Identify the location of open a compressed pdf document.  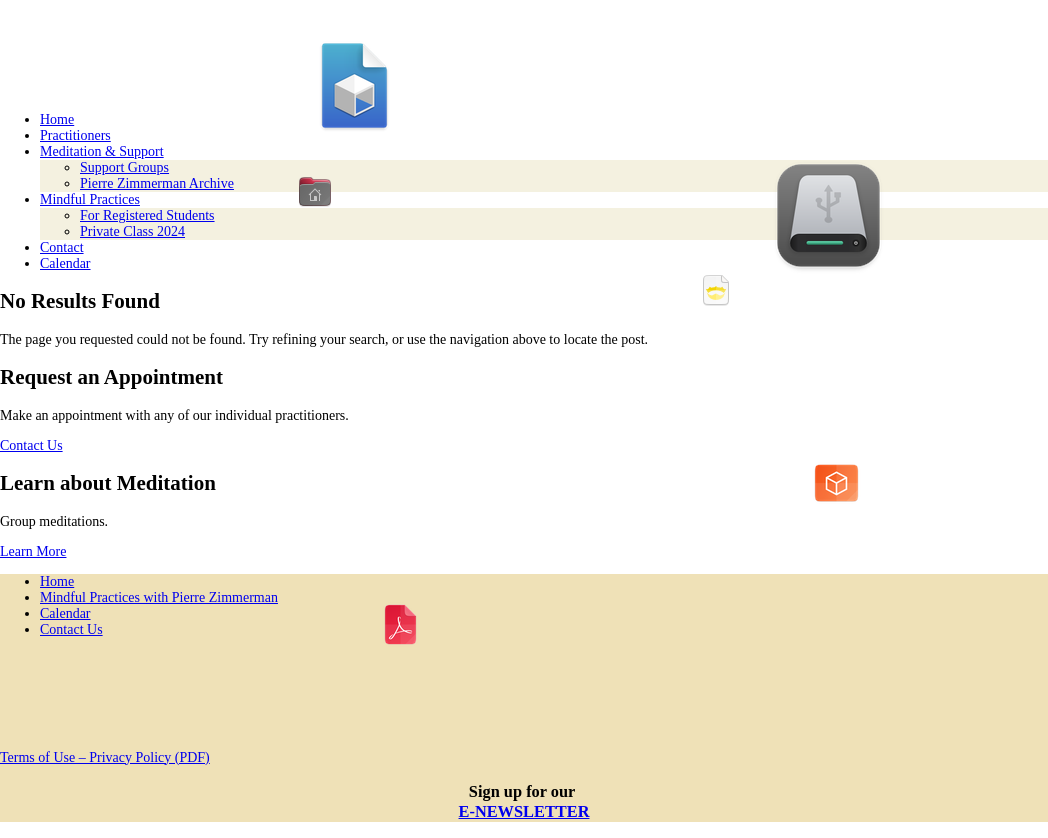
(400, 624).